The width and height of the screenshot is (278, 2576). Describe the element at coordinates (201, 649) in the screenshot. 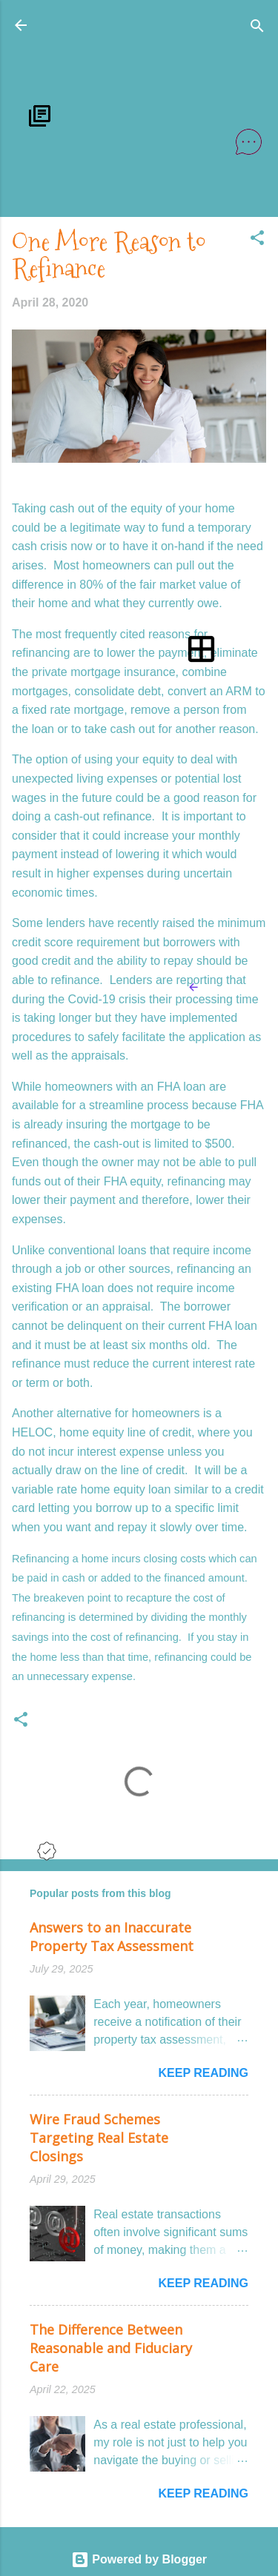

I see `view items in grid layout` at that location.